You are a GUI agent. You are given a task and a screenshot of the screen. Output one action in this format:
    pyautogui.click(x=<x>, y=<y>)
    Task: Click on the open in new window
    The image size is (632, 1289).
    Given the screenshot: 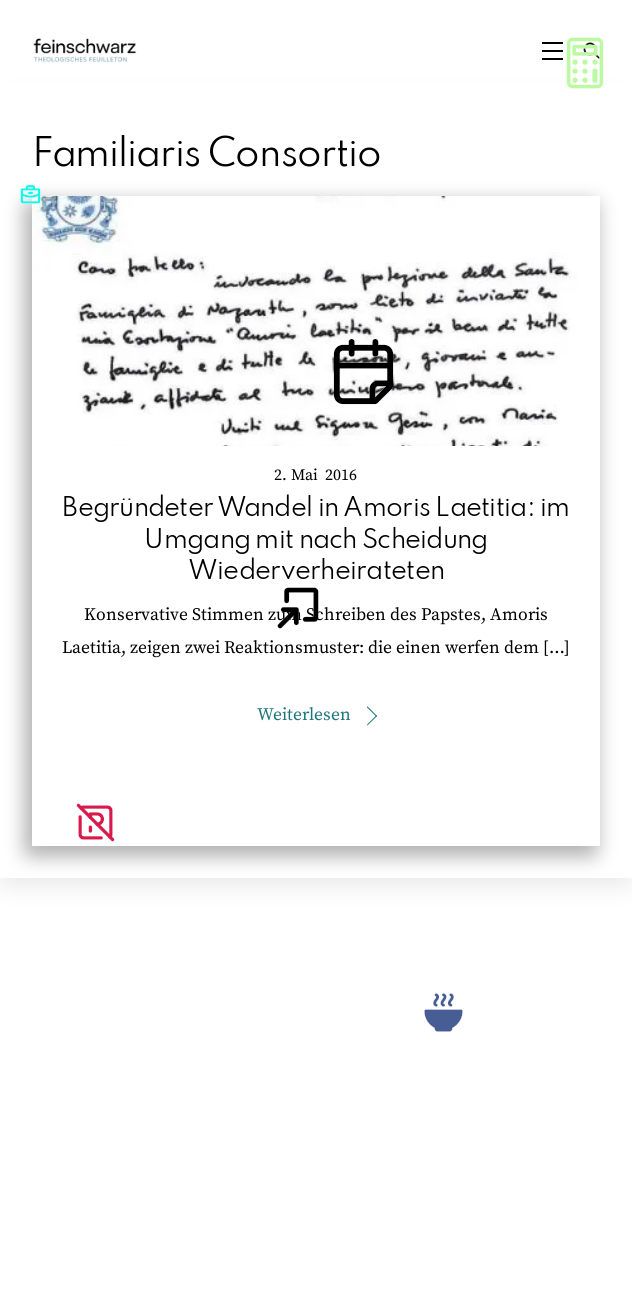 What is the action you would take?
    pyautogui.click(x=298, y=608)
    